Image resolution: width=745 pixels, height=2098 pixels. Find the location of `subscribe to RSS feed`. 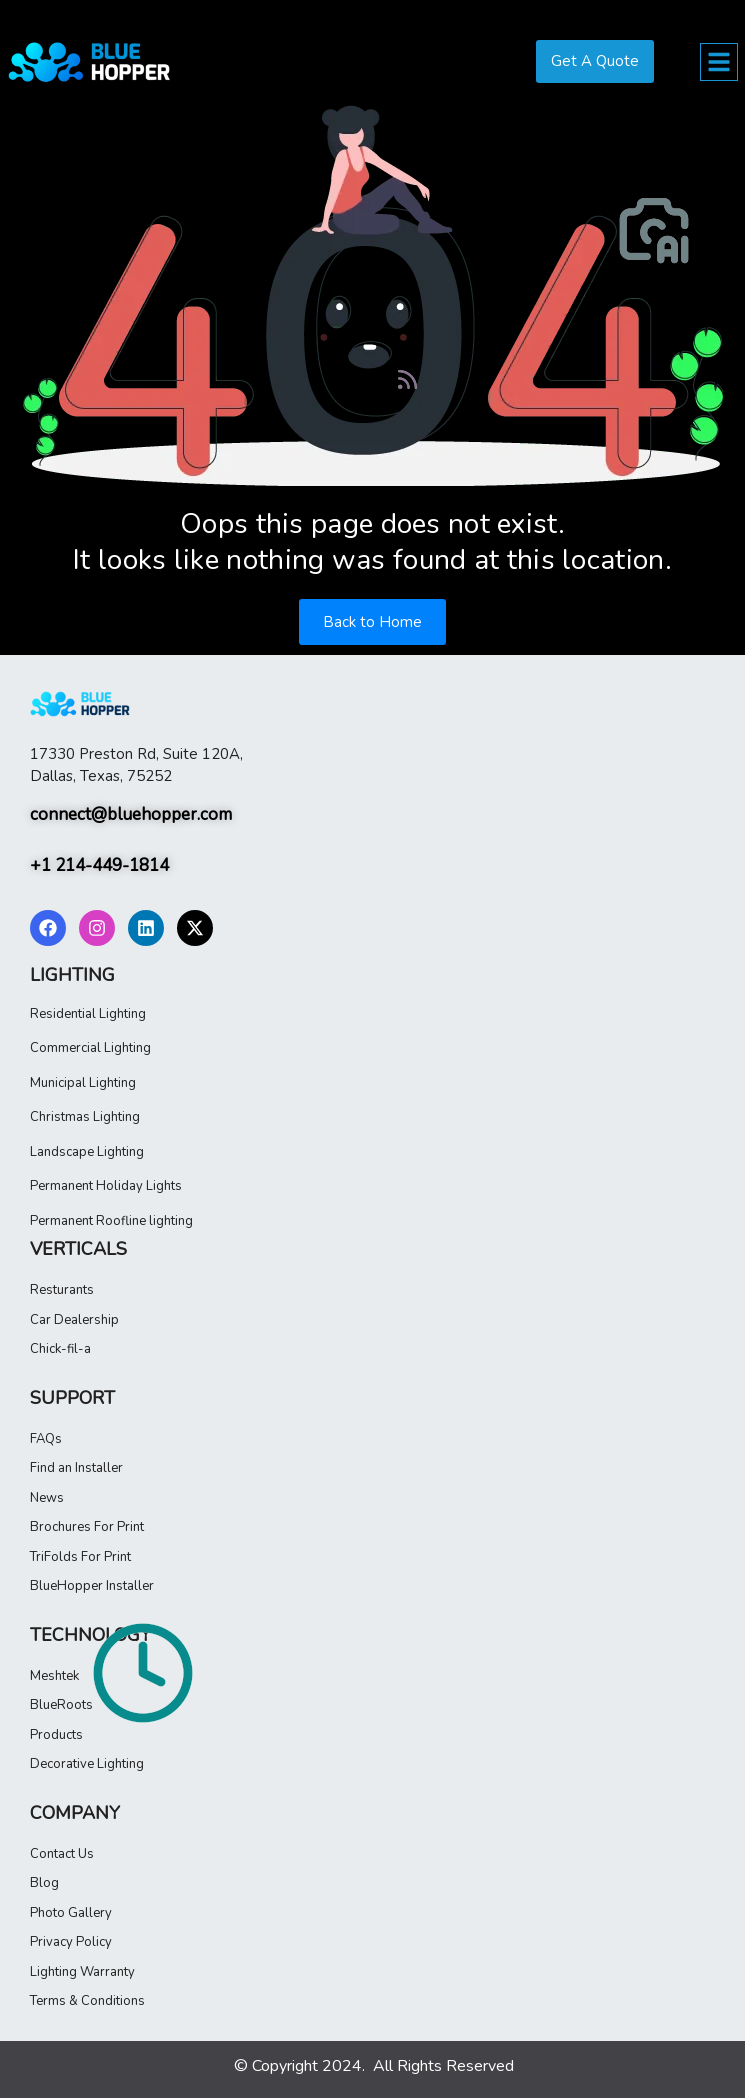

subscribe to RSS feed is located at coordinates (407, 379).